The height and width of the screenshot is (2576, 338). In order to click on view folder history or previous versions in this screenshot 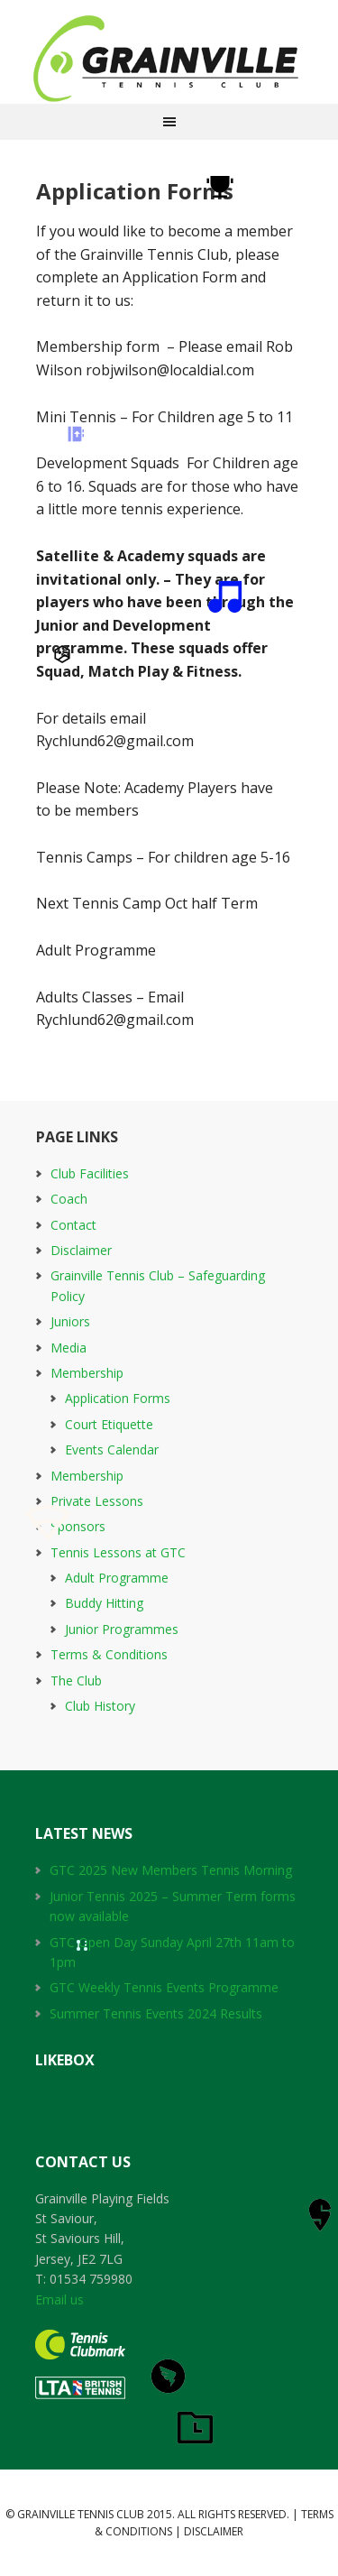, I will do `click(195, 2427)`.